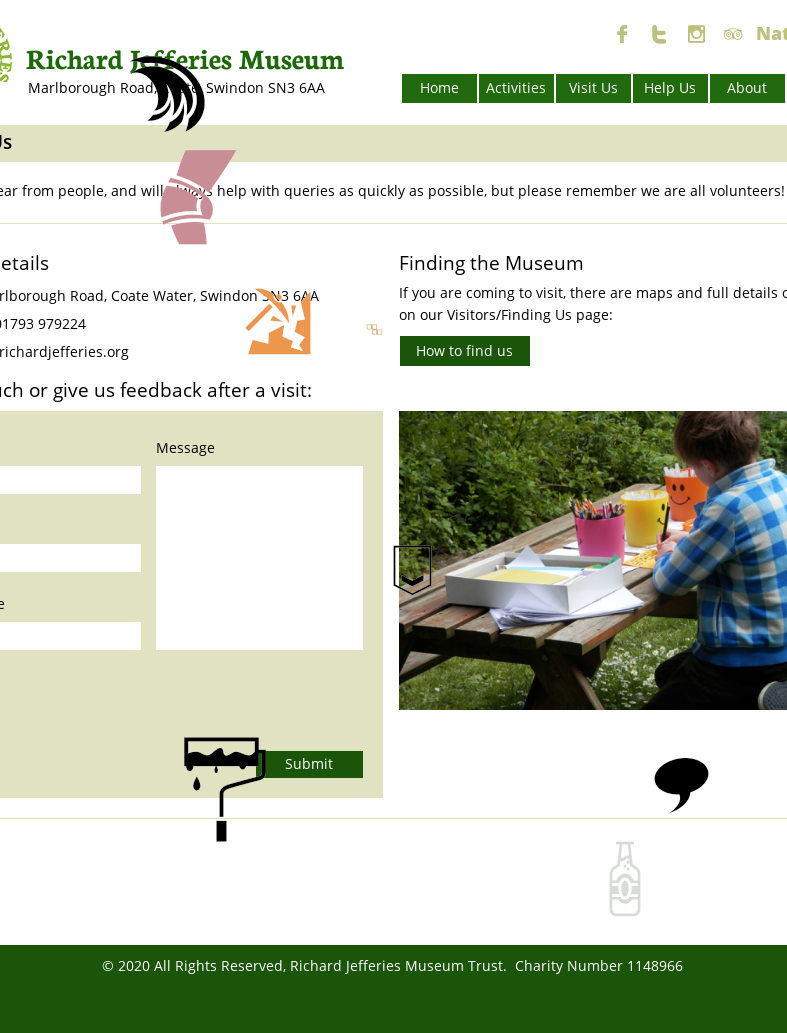 The height and width of the screenshot is (1033, 787). Describe the element at coordinates (167, 94) in the screenshot. I see `equip claw-type armor or gauntlet` at that location.